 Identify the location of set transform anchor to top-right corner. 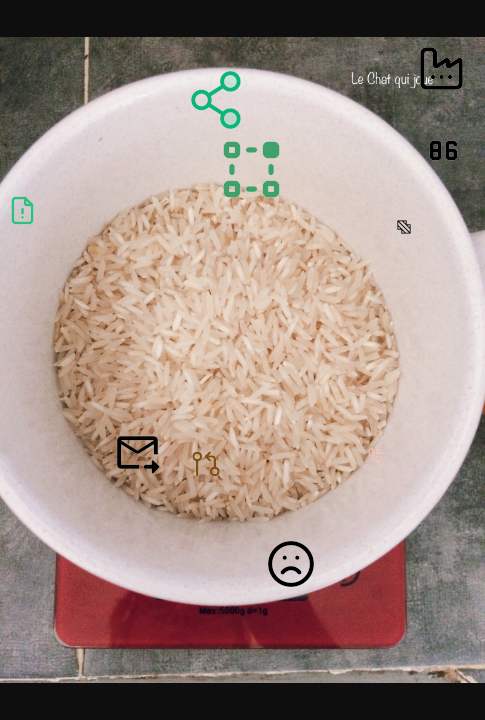
(251, 169).